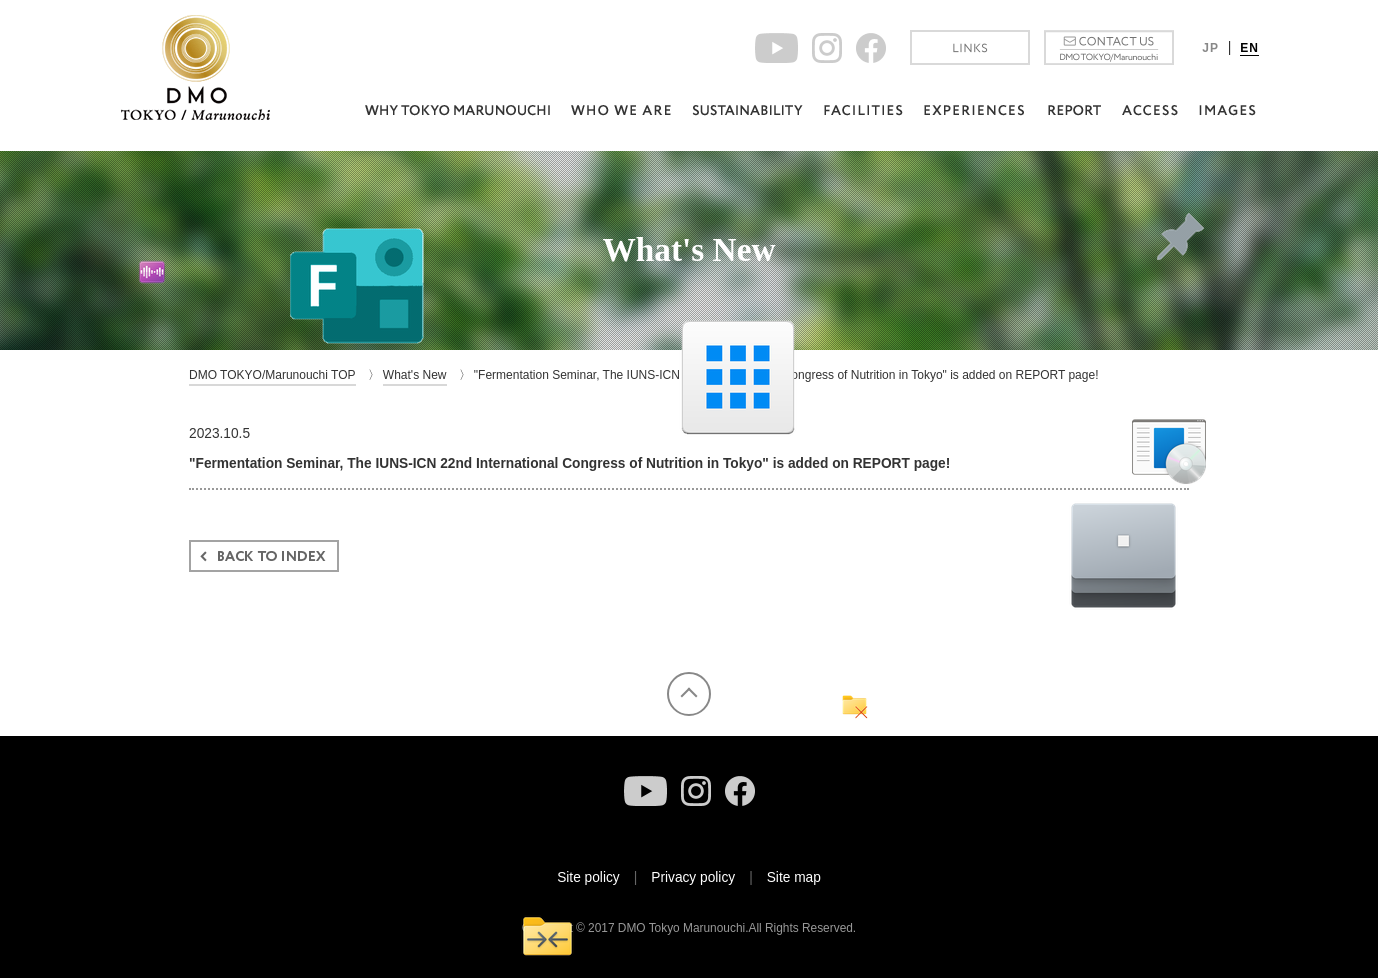 The image size is (1378, 978). Describe the element at coordinates (1180, 236) in the screenshot. I see `pin an item to keep it visible` at that location.